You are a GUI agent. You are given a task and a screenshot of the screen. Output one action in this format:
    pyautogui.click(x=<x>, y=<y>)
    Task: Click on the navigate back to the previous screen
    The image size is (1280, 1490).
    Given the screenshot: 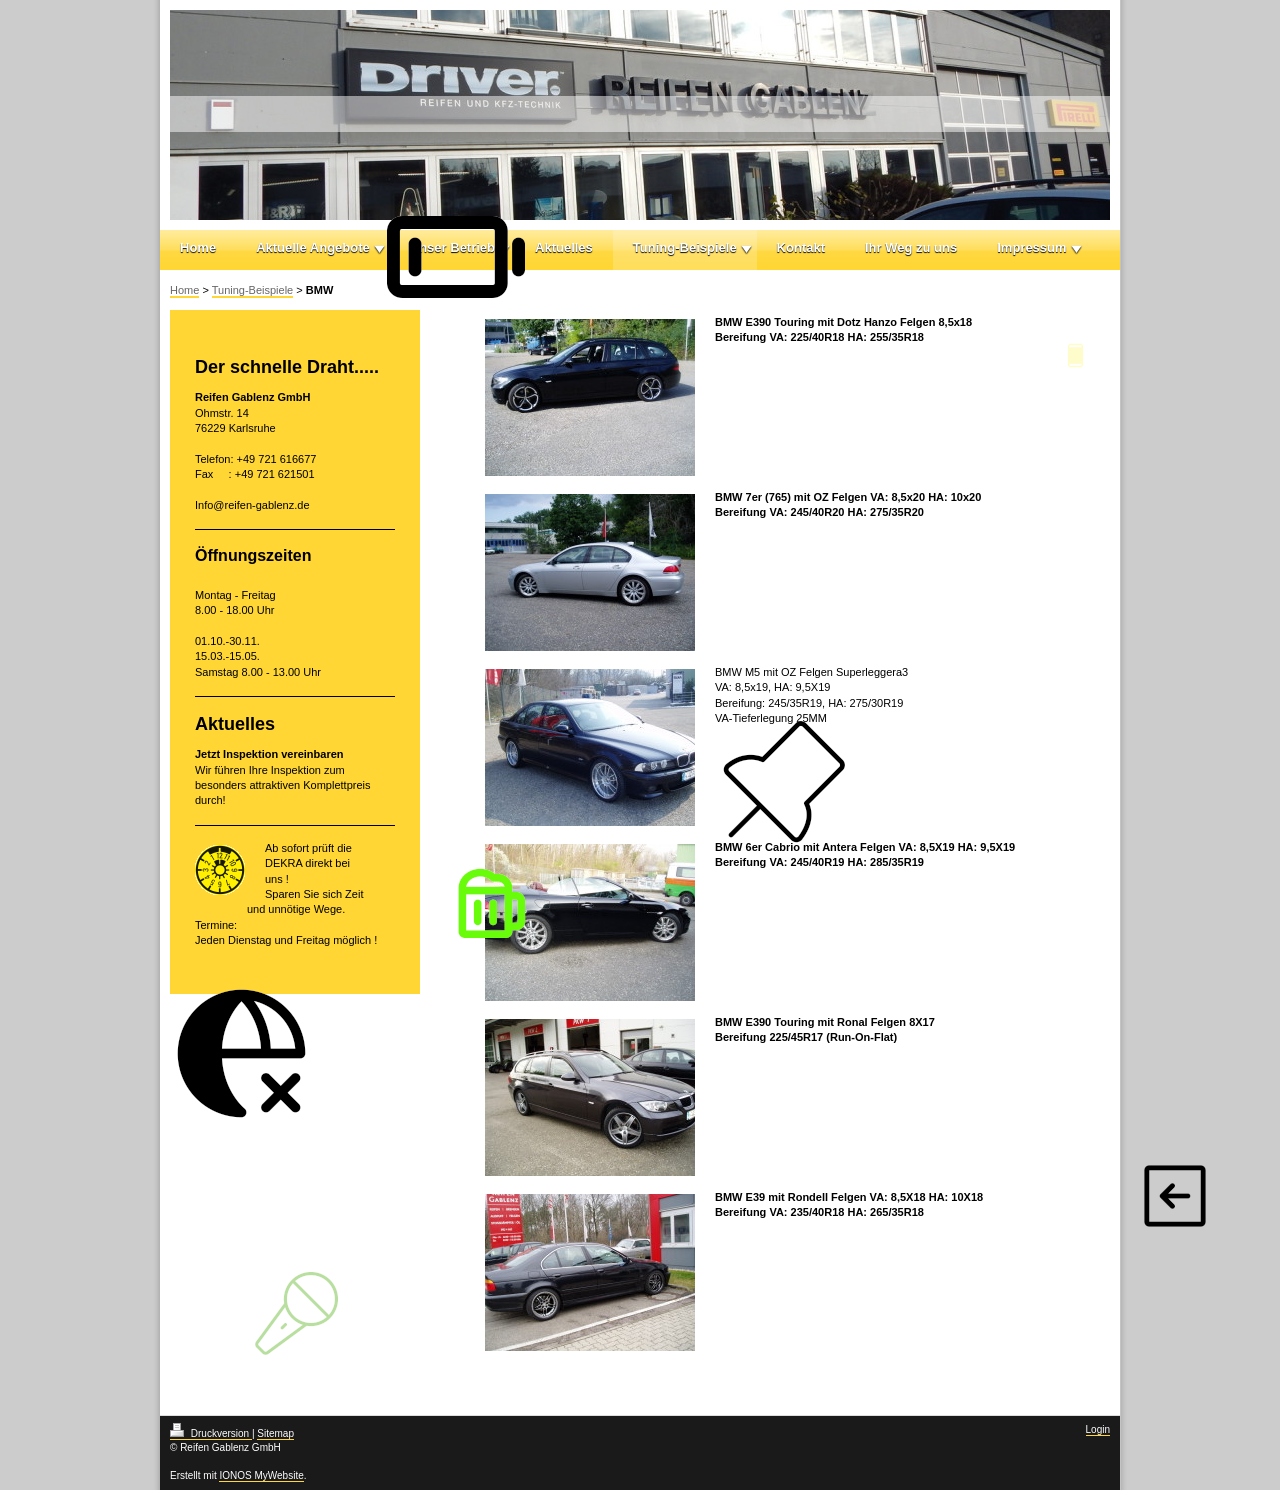 What is the action you would take?
    pyautogui.click(x=1175, y=1196)
    